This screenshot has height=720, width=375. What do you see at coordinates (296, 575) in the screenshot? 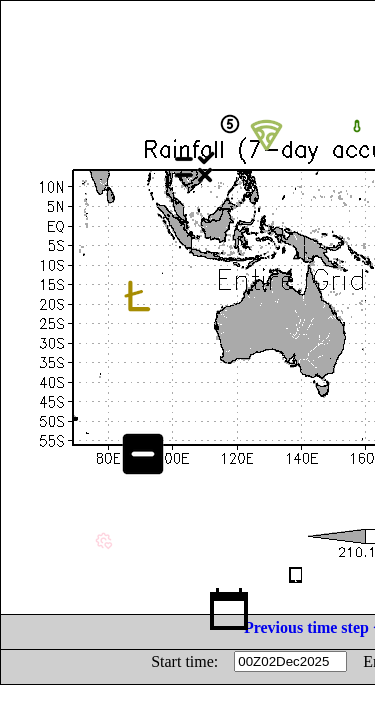
I see `switch to tablet view or layout` at bounding box center [296, 575].